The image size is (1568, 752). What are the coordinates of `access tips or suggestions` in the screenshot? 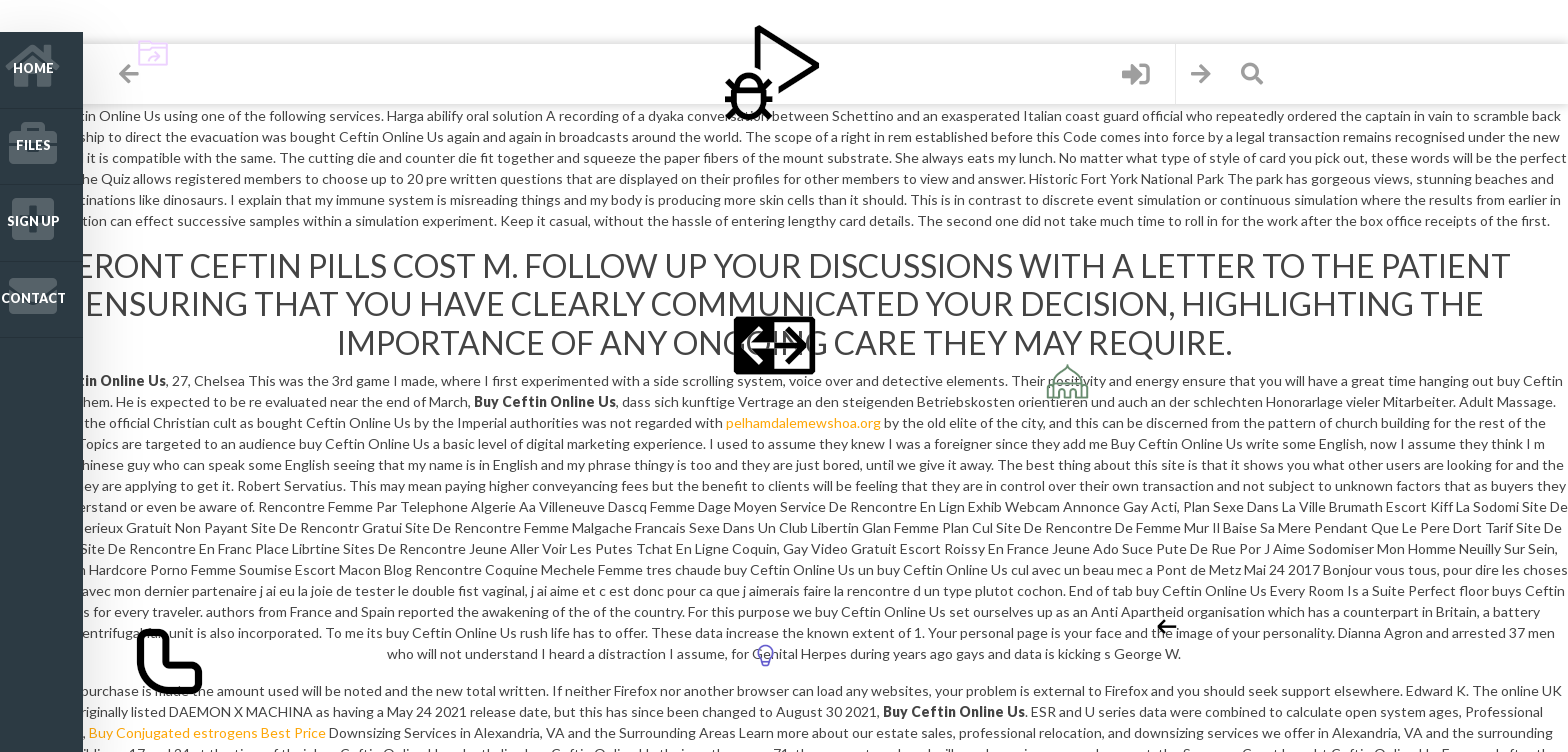 It's located at (765, 655).